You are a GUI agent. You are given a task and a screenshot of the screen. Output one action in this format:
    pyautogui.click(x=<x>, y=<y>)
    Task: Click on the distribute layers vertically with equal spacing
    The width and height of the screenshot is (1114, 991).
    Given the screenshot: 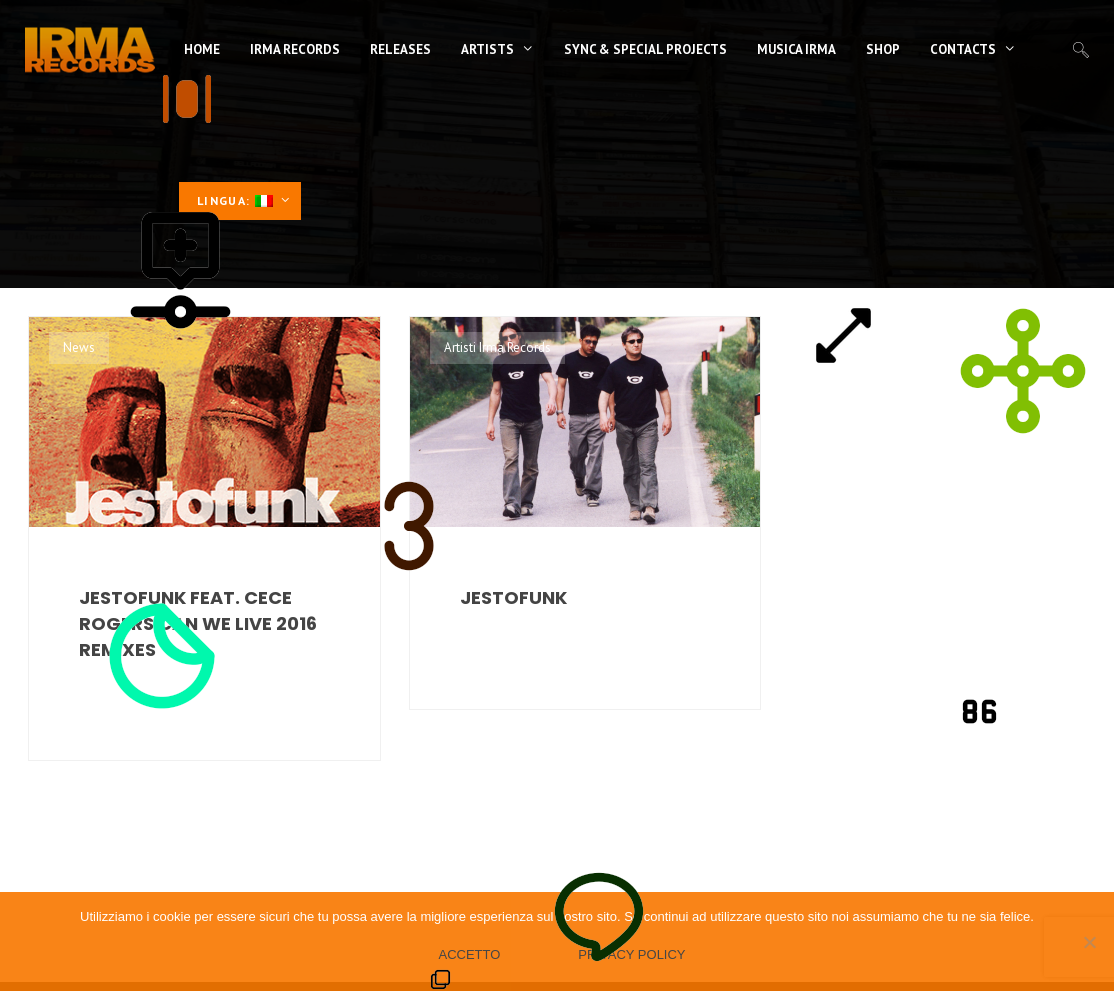 What is the action you would take?
    pyautogui.click(x=187, y=99)
    